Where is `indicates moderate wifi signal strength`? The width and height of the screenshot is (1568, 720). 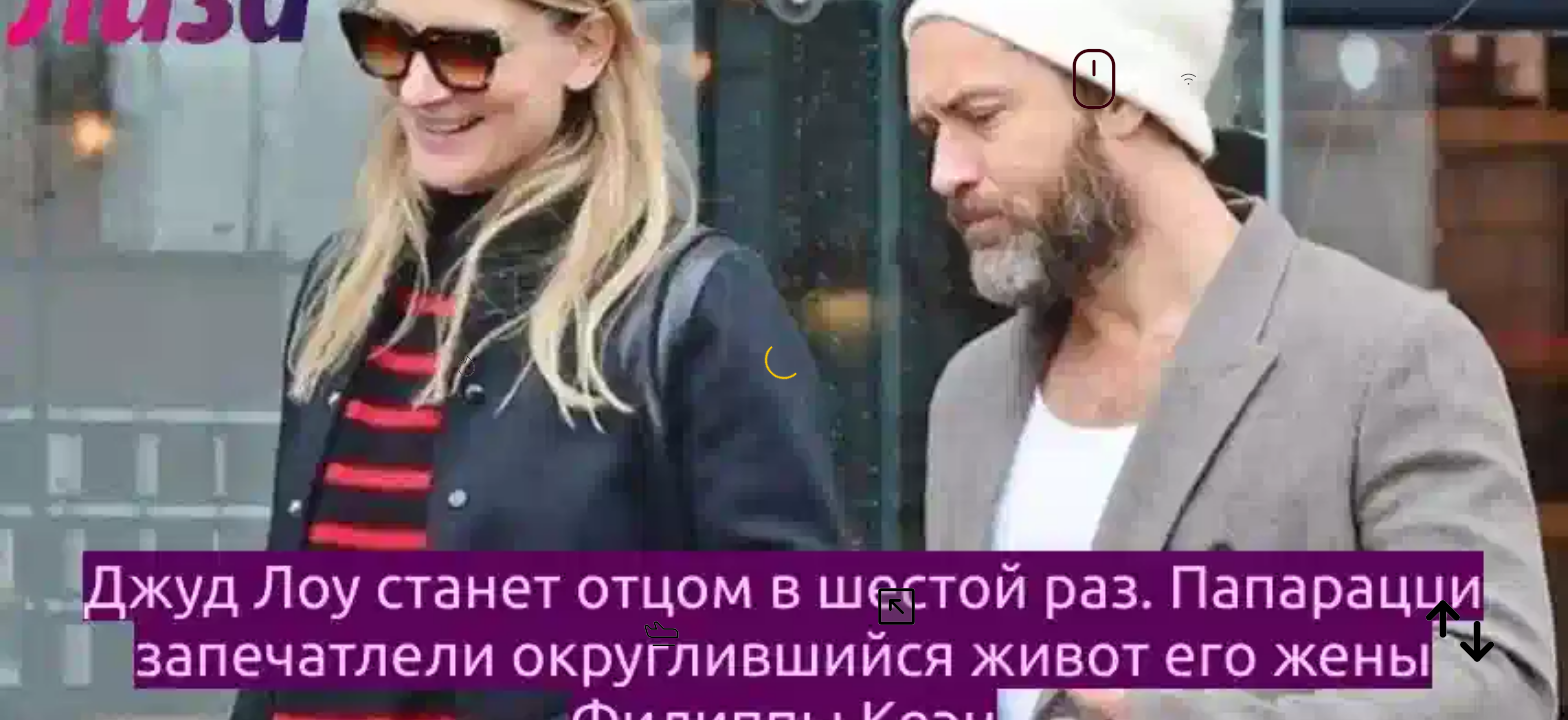 indicates moderate wifi signal strength is located at coordinates (1188, 76).